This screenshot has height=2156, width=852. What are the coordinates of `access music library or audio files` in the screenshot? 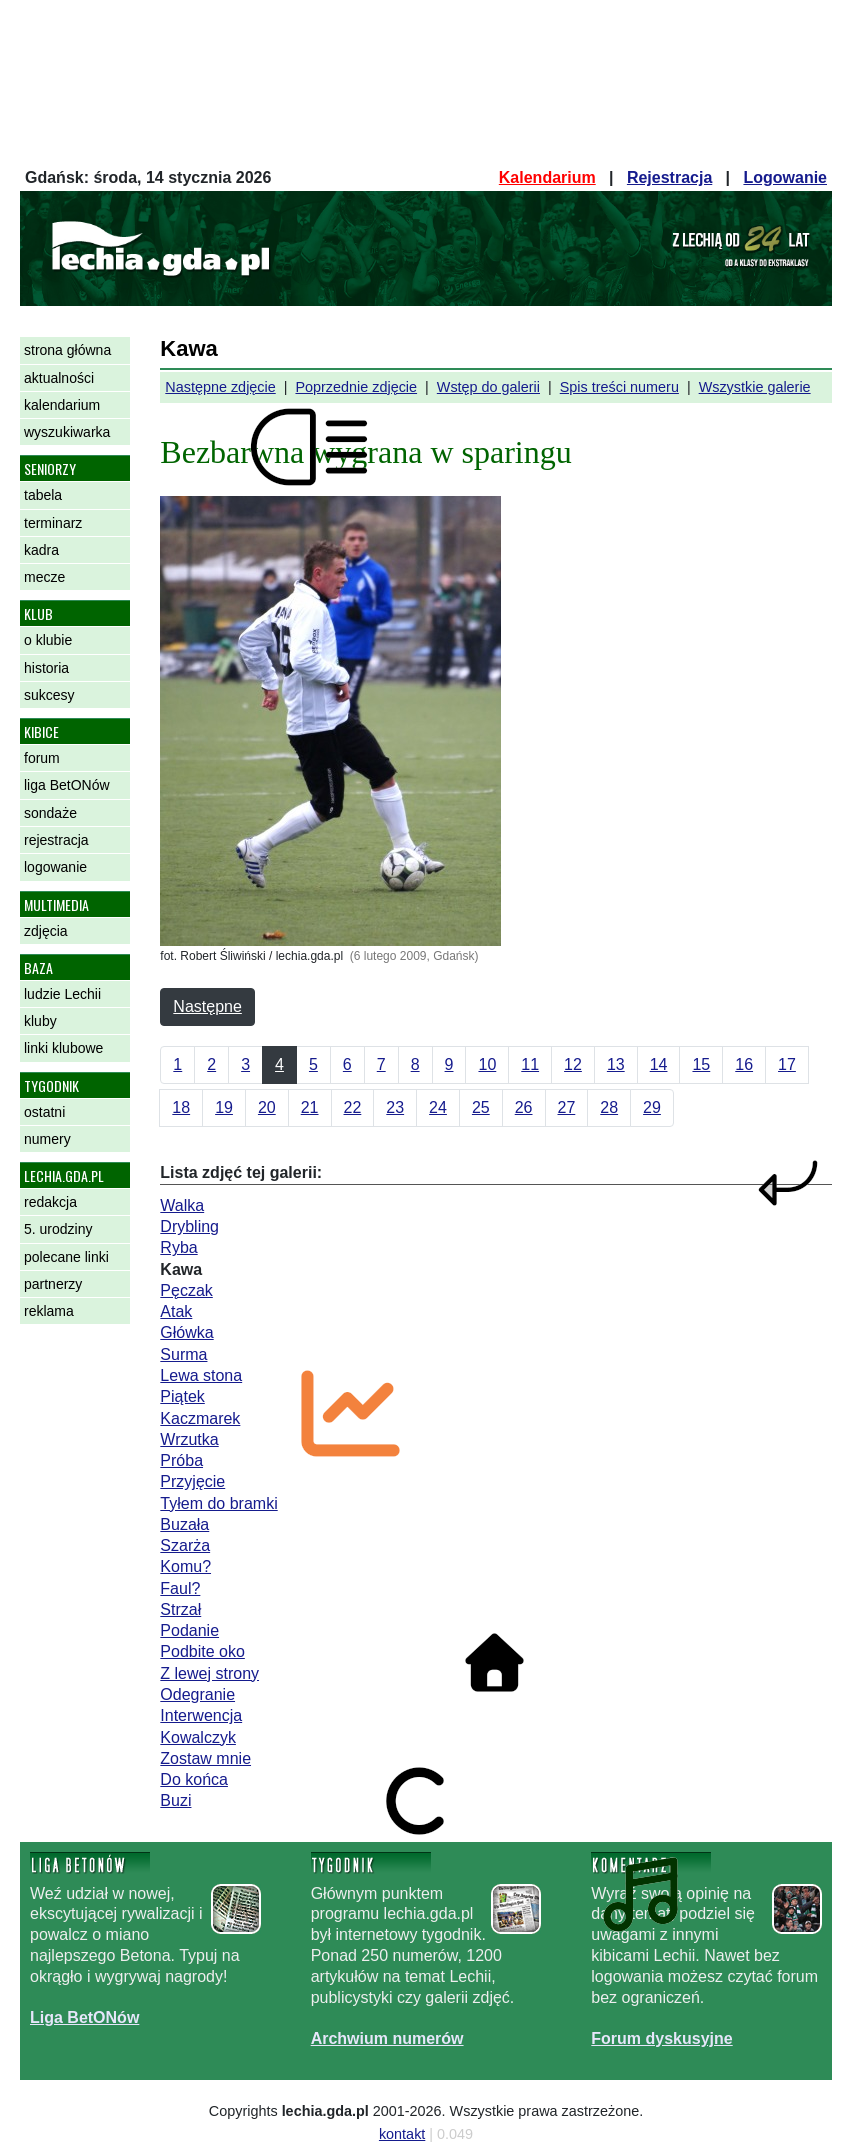 It's located at (640, 1894).